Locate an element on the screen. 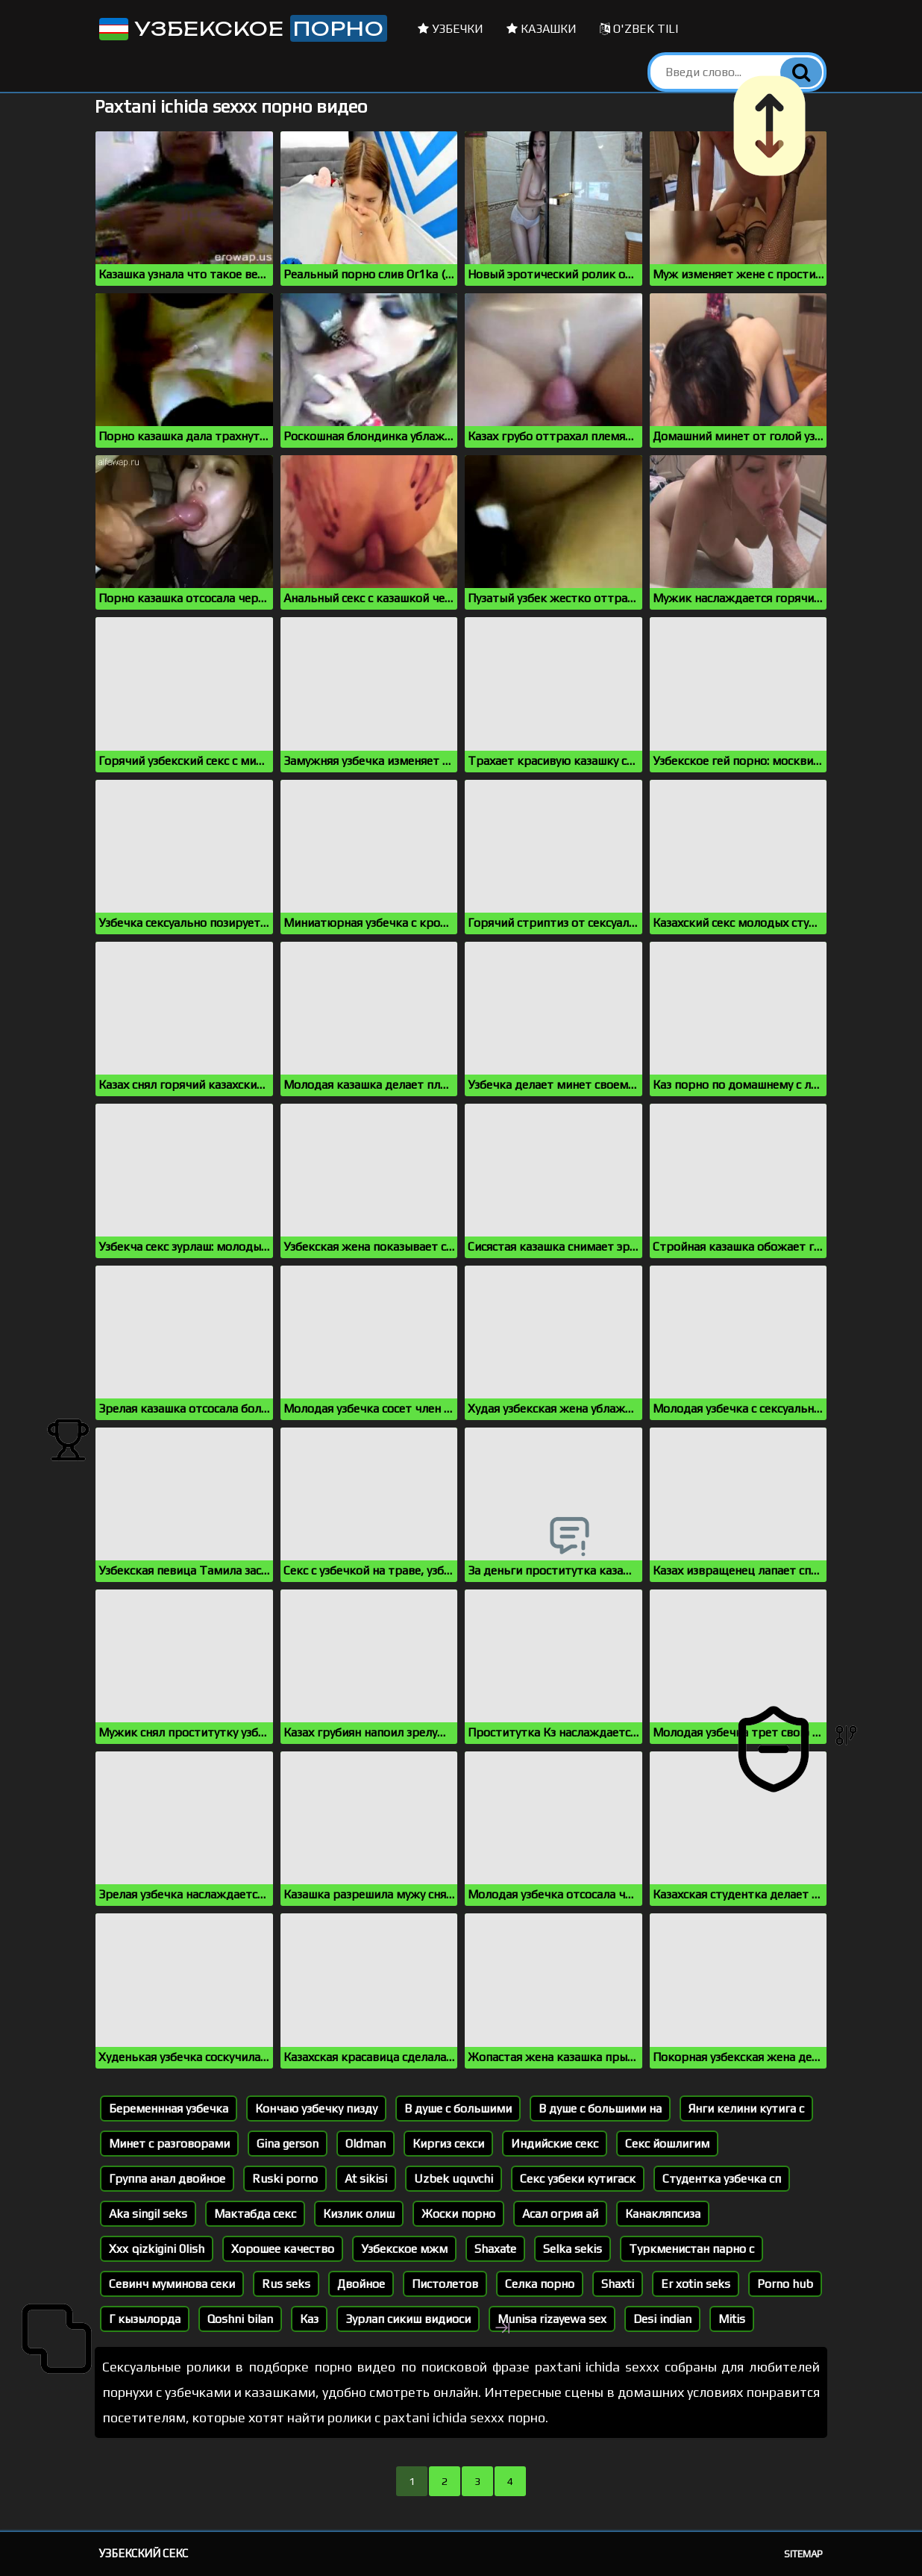 Image resolution: width=922 pixels, height=2576 pixels. scroll up or down on the page is located at coordinates (769, 125).